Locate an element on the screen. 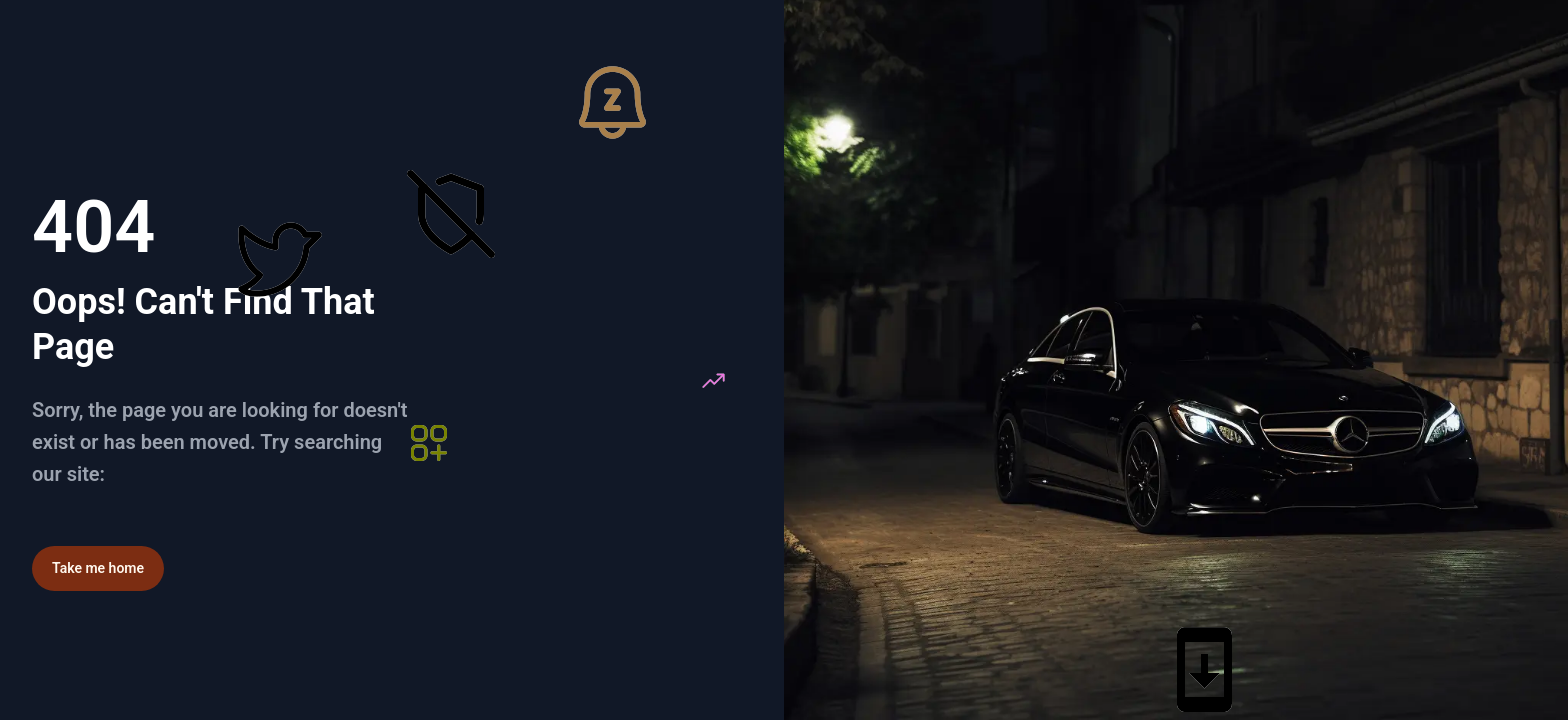 This screenshot has width=1568, height=720. mute notifications or enable sleep mode is located at coordinates (612, 102).